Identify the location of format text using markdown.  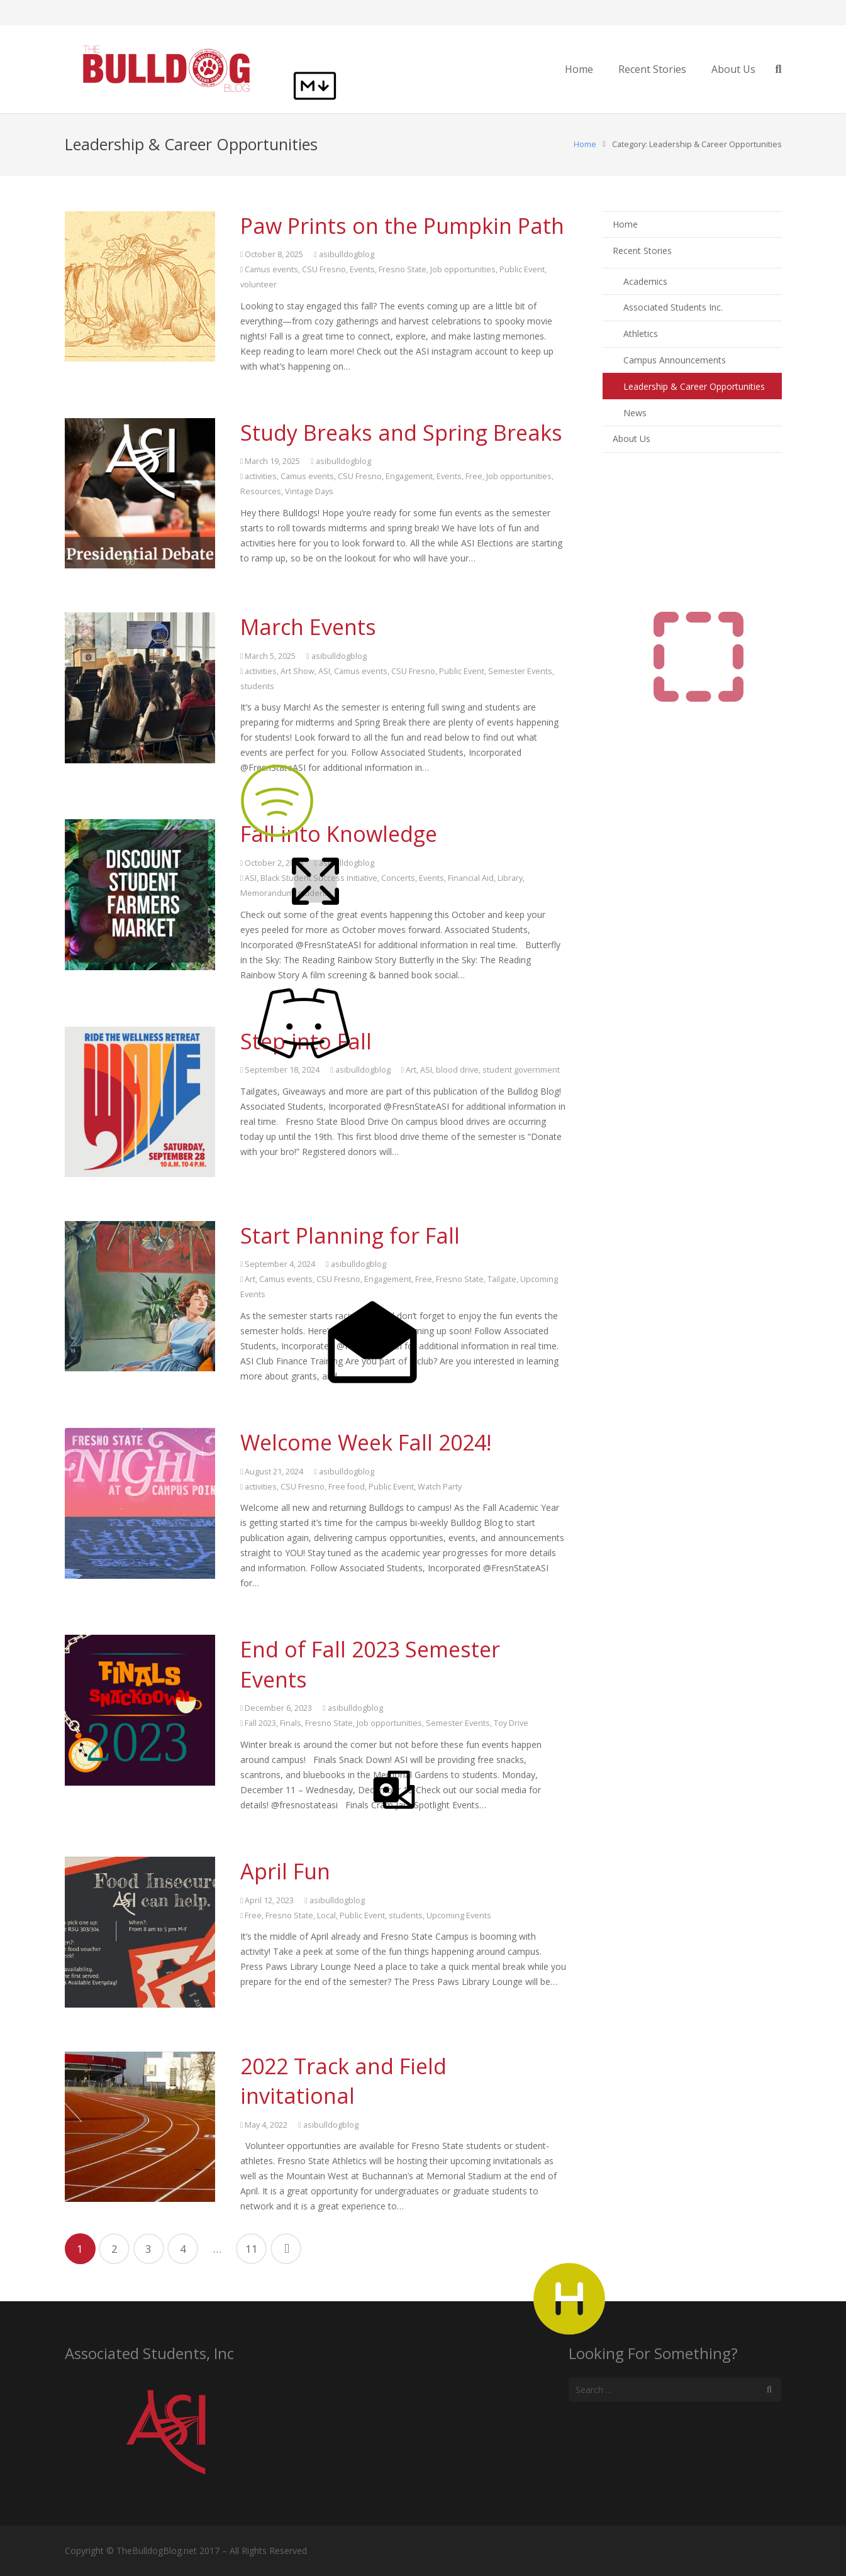
(314, 86).